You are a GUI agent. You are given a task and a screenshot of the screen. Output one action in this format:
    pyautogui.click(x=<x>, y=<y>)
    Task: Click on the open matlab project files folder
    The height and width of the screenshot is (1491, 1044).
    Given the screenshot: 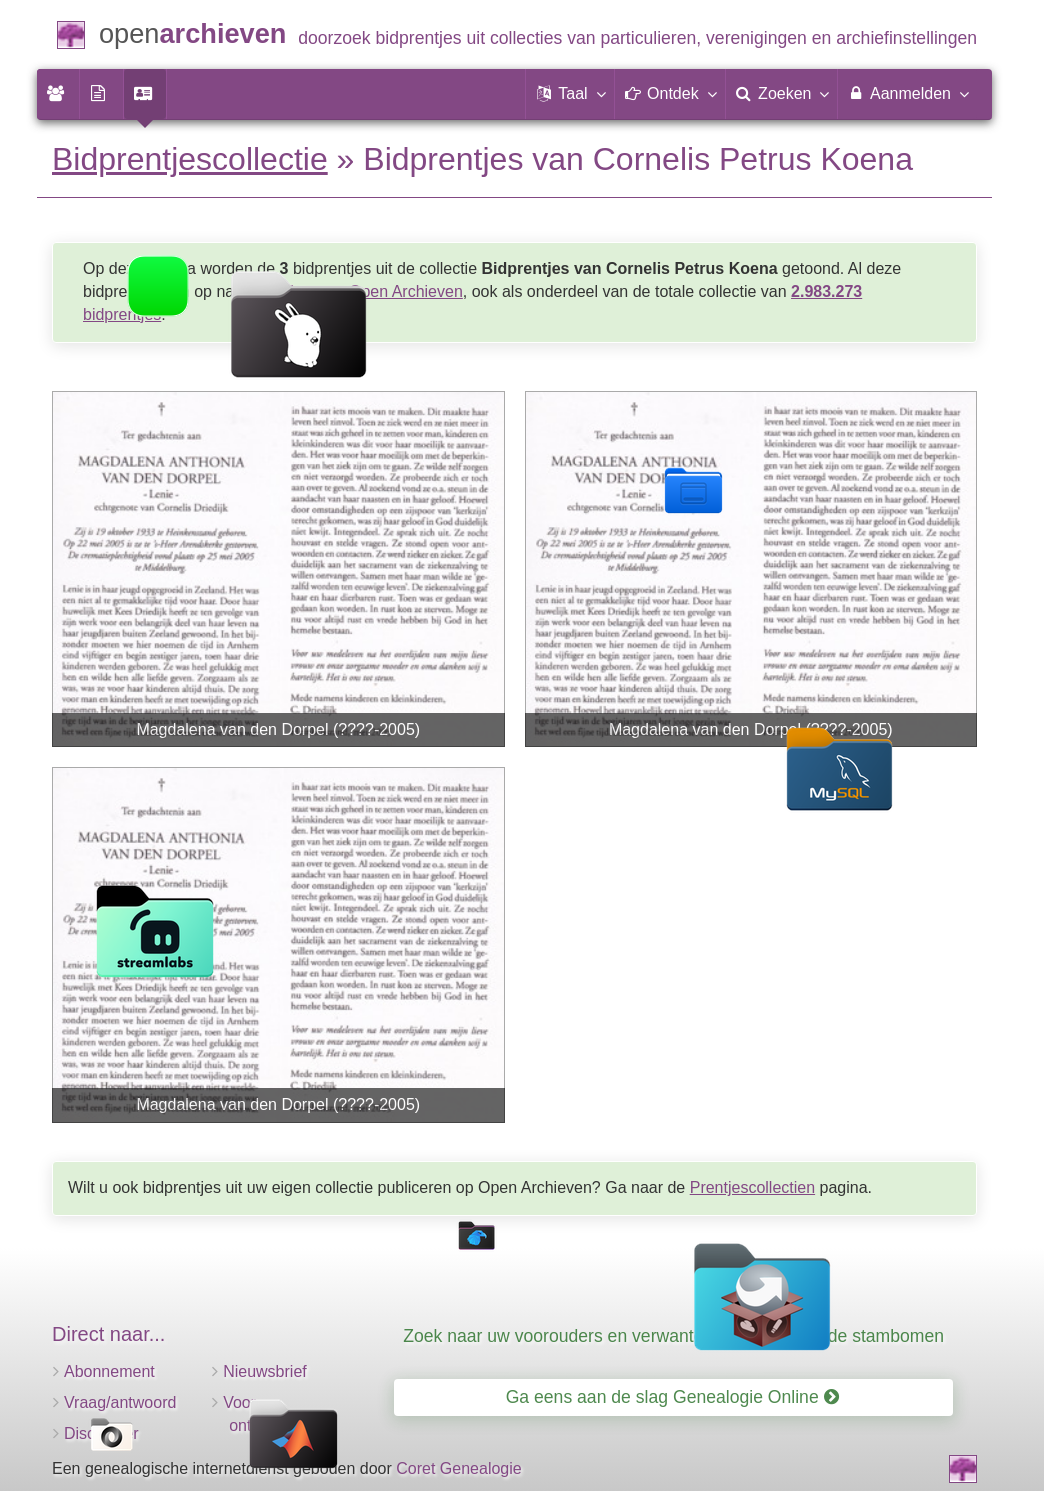 What is the action you would take?
    pyautogui.click(x=293, y=1436)
    